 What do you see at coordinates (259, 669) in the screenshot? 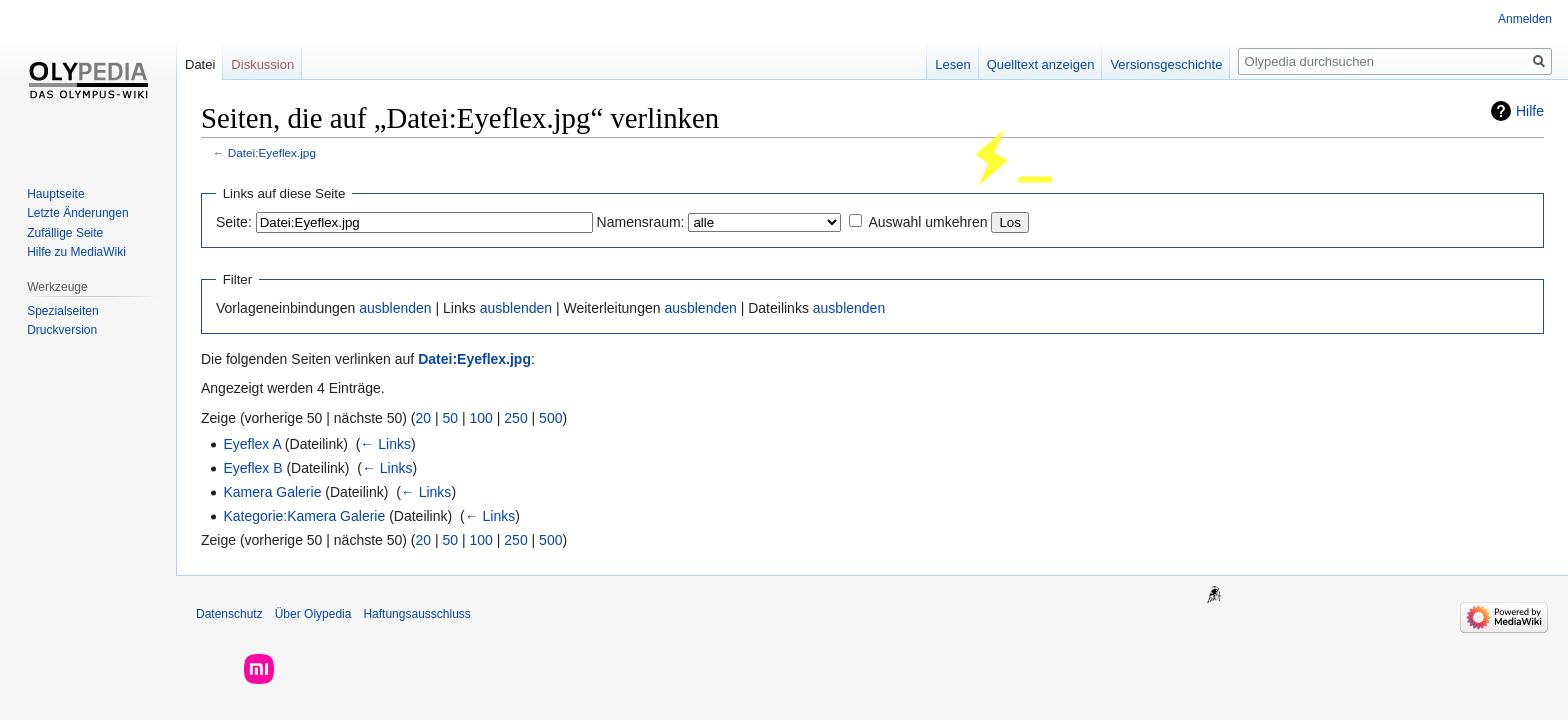
I see `xiaomi brand logo` at bounding box center [259, 669].